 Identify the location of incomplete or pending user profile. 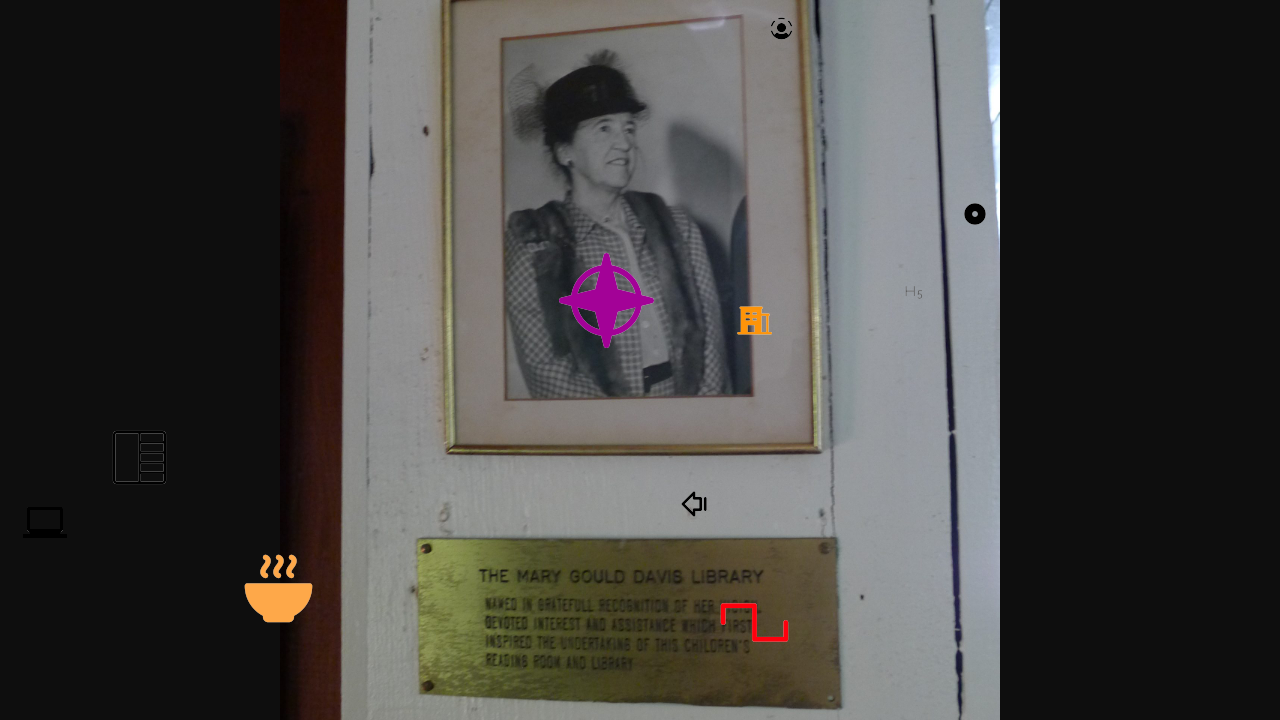
(781, 28).